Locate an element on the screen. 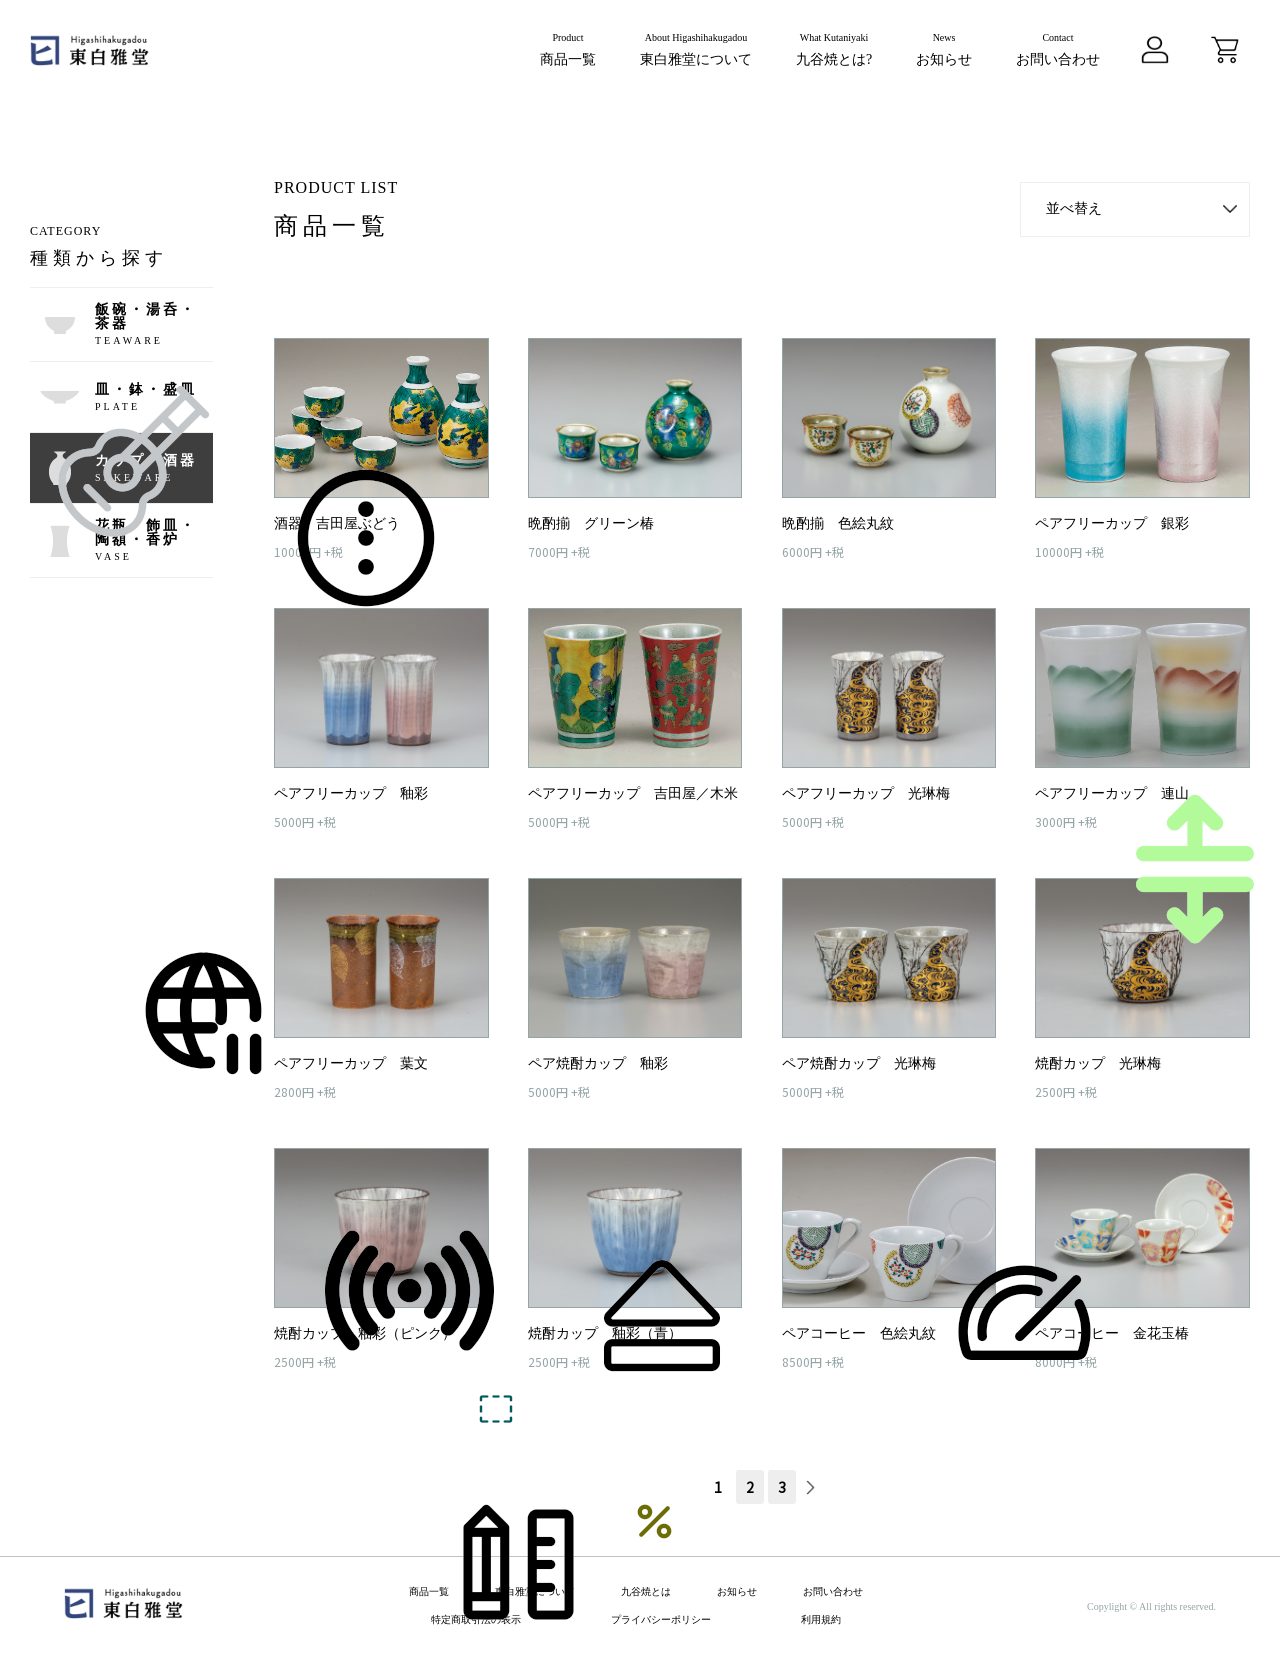 This screenshot has height=1657, width=1280. indicates a selection area or bounding box is located at coordinates (496, 1409).